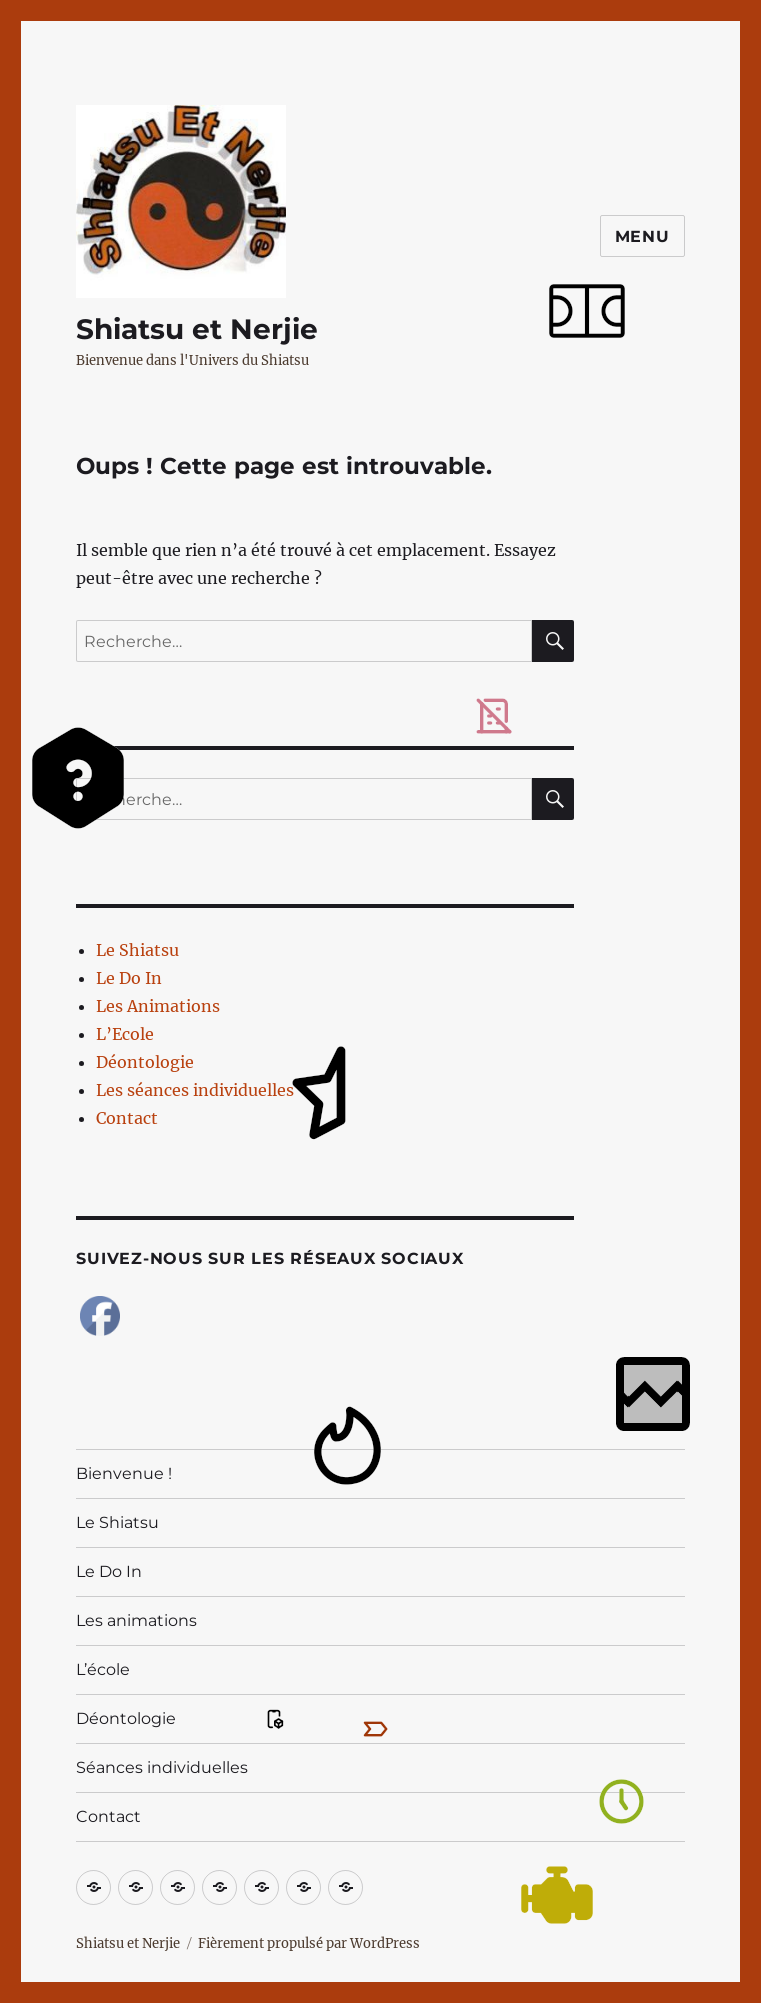 The image size is (761, 2003). I want to click on building or location unavailable, so click(494, 716).